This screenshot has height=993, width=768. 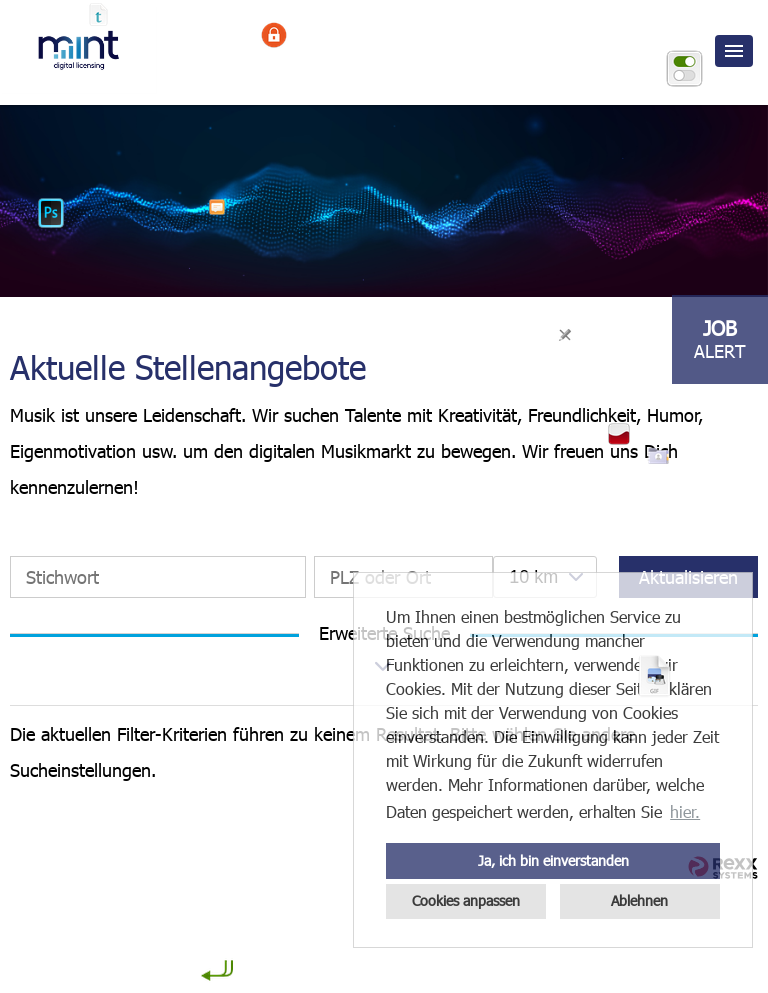 I want to click on open wine compatibility layer application, so click(x=619, y=434).